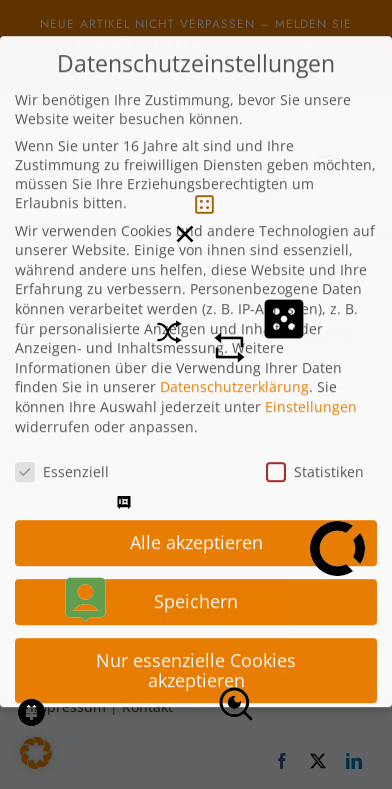 The image size is (392, 789). I want to click on close the current window or dialog, so click(185, 234).